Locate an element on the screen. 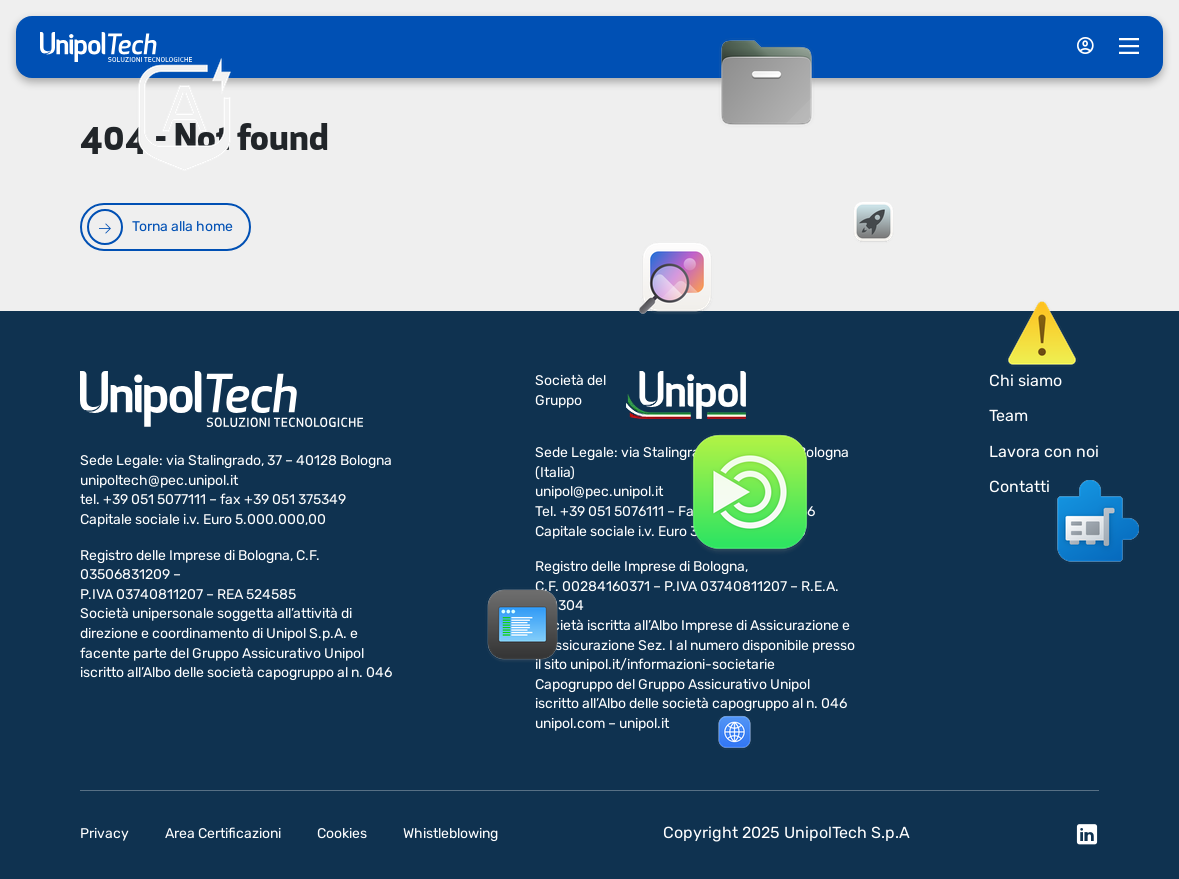 The image size is (1179, 879). open gnome loupe image viewer is located at coordinates (677, 277).